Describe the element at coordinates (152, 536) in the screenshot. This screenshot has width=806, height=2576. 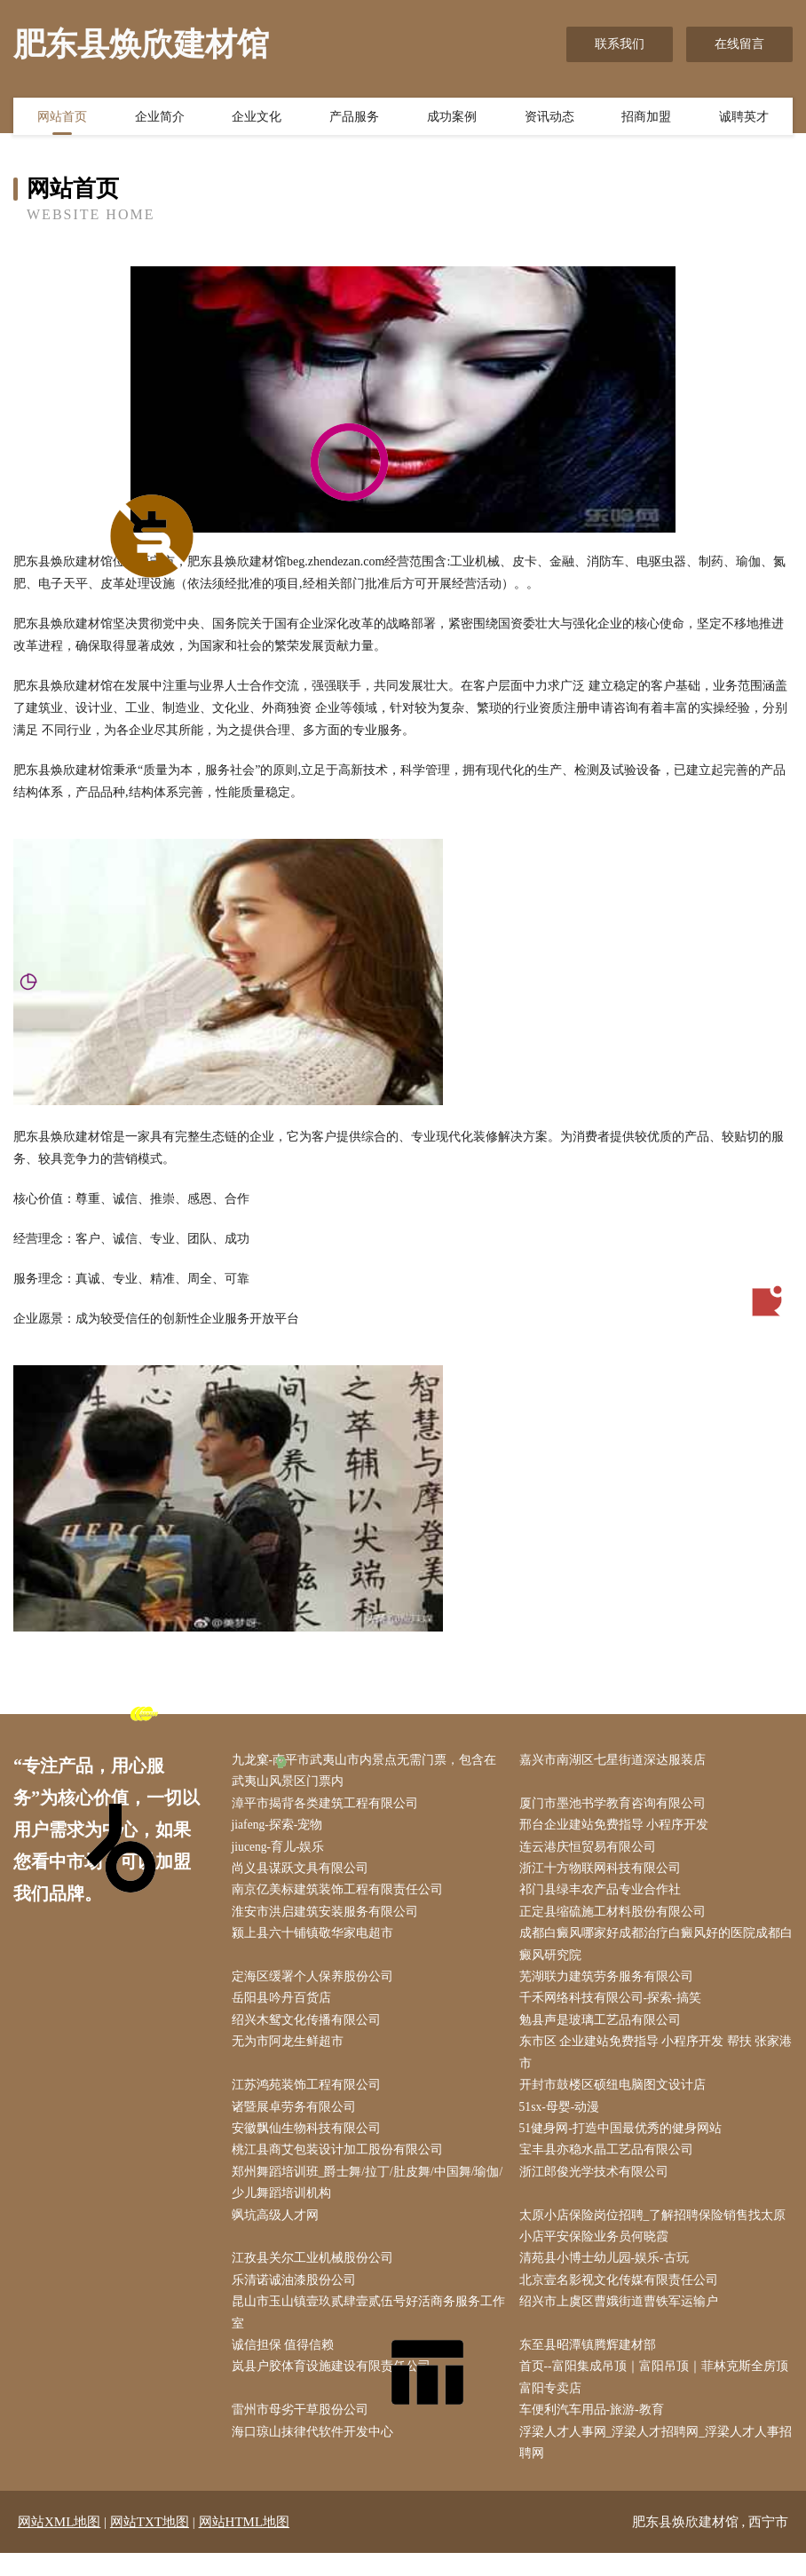
I see `indicates non-commercial creative commons license` at that location.